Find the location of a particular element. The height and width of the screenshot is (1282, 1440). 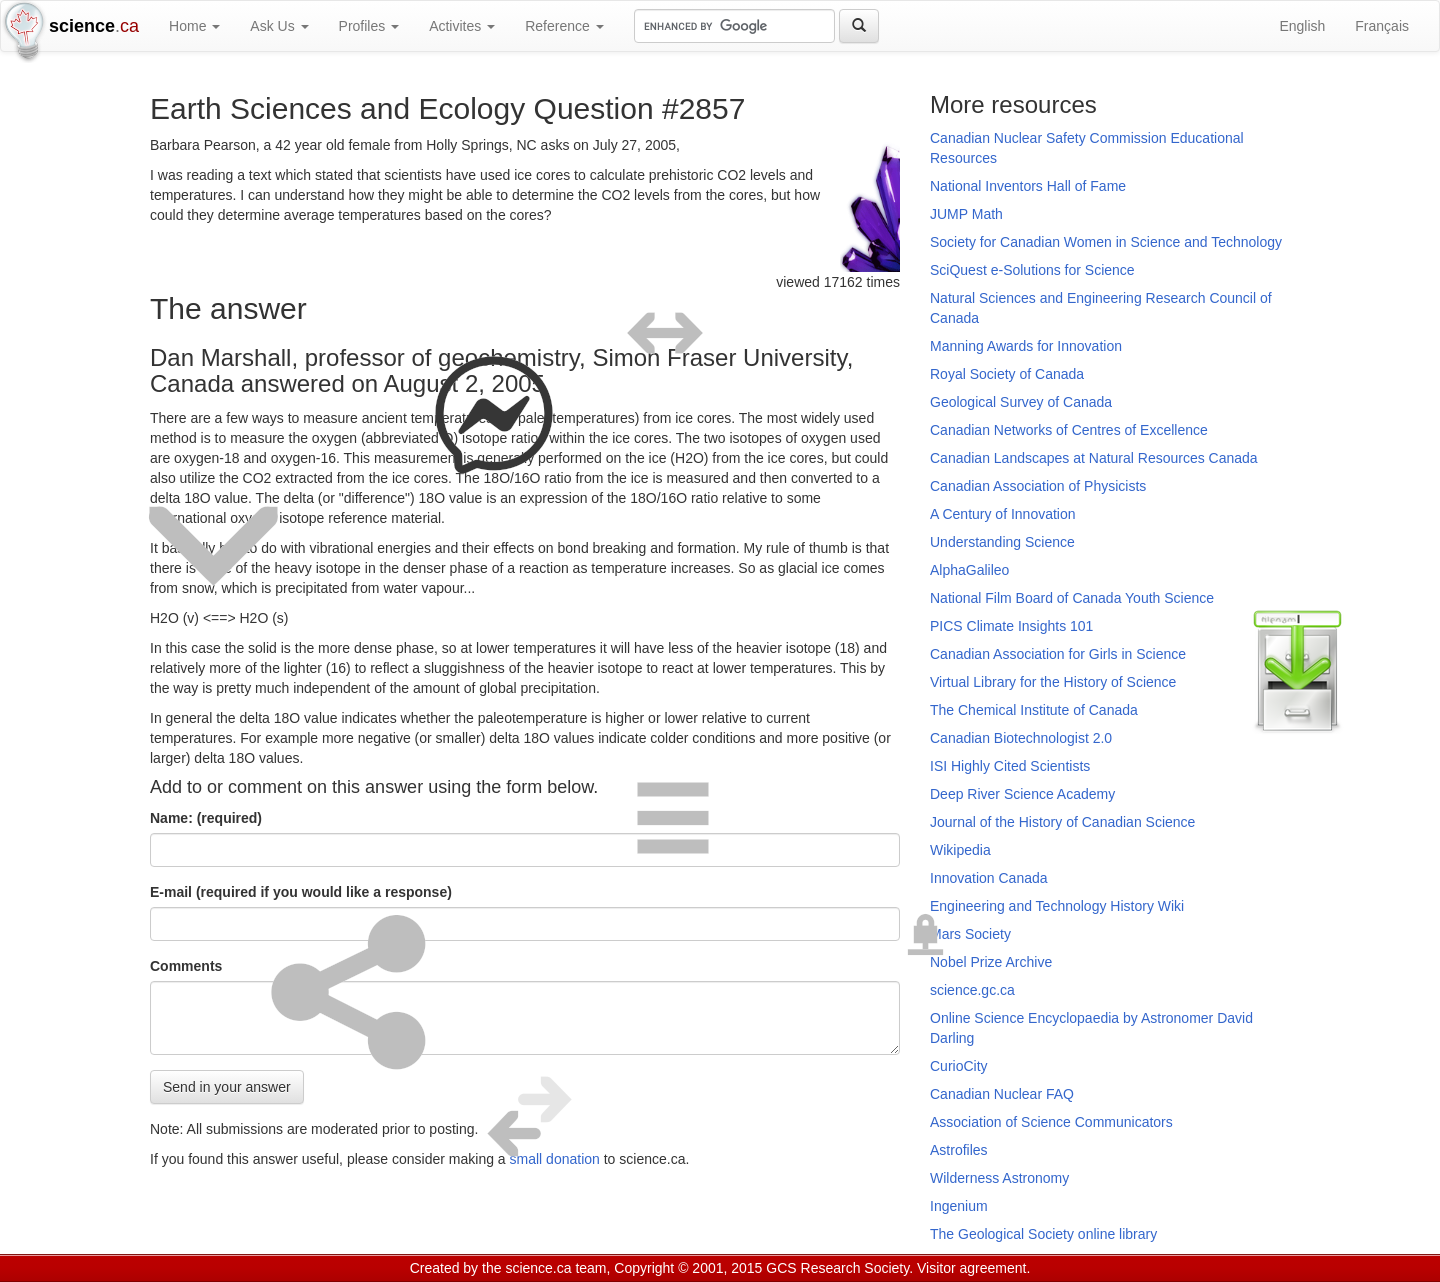

flip object horizontally is located at coordinates (665, 333).